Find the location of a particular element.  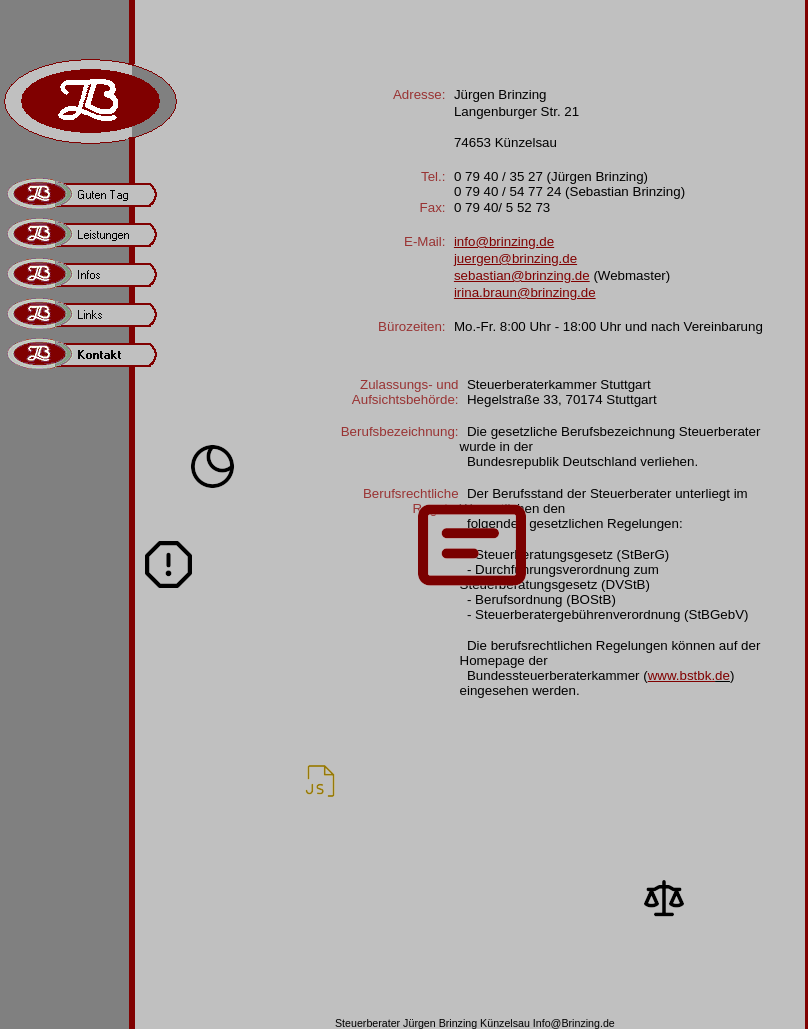

create a new note or document is located at coordinates (472, 545).